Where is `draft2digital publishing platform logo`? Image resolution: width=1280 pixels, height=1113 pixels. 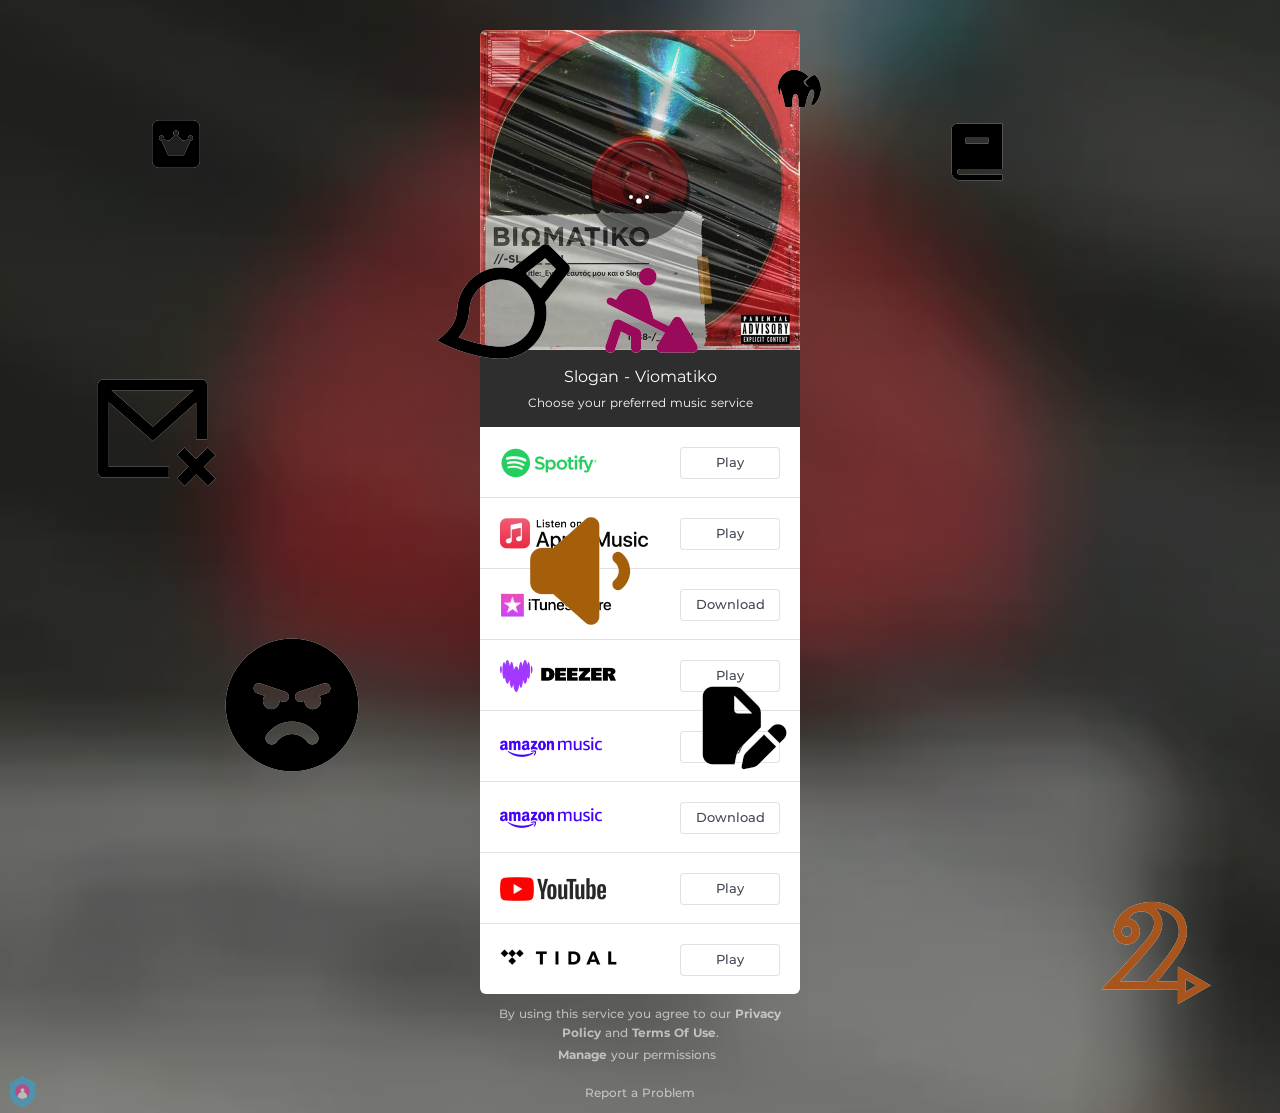 draft2digital publishing platform logo is located at coordinates (1156, 953).